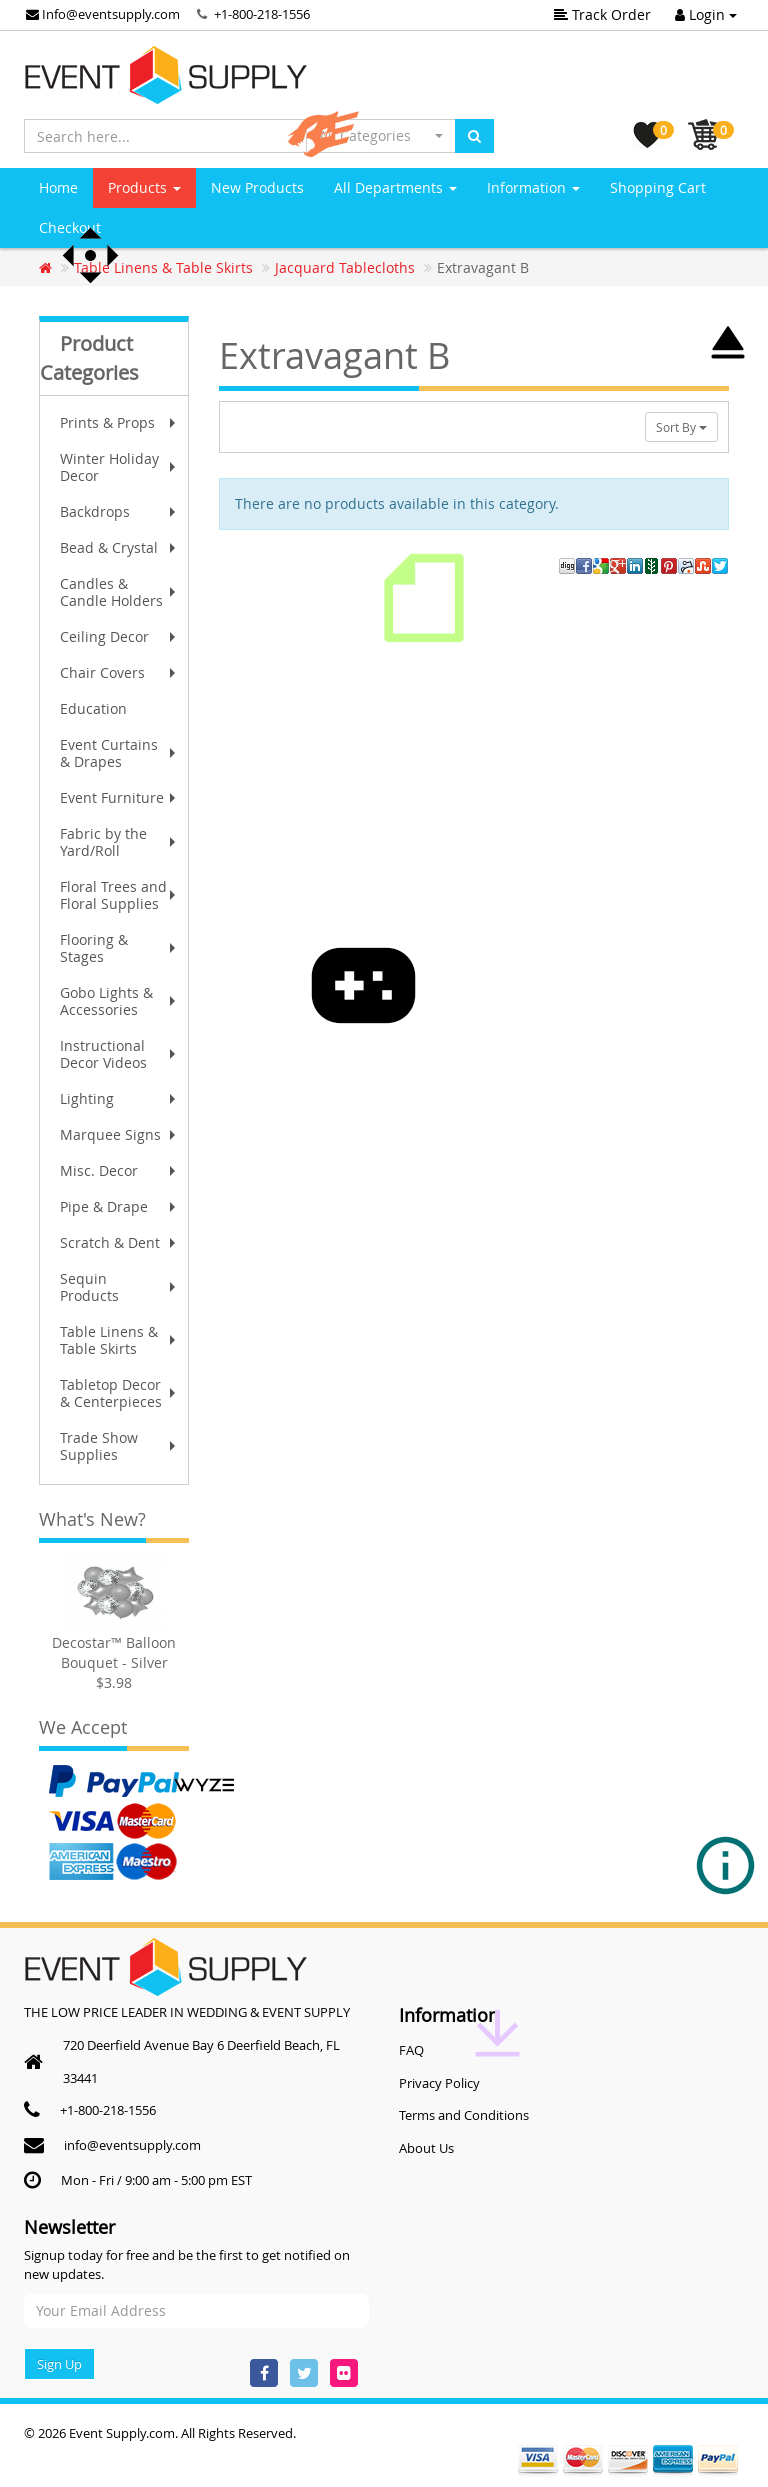  I want to click on eject media or disc, so click(728, 344).